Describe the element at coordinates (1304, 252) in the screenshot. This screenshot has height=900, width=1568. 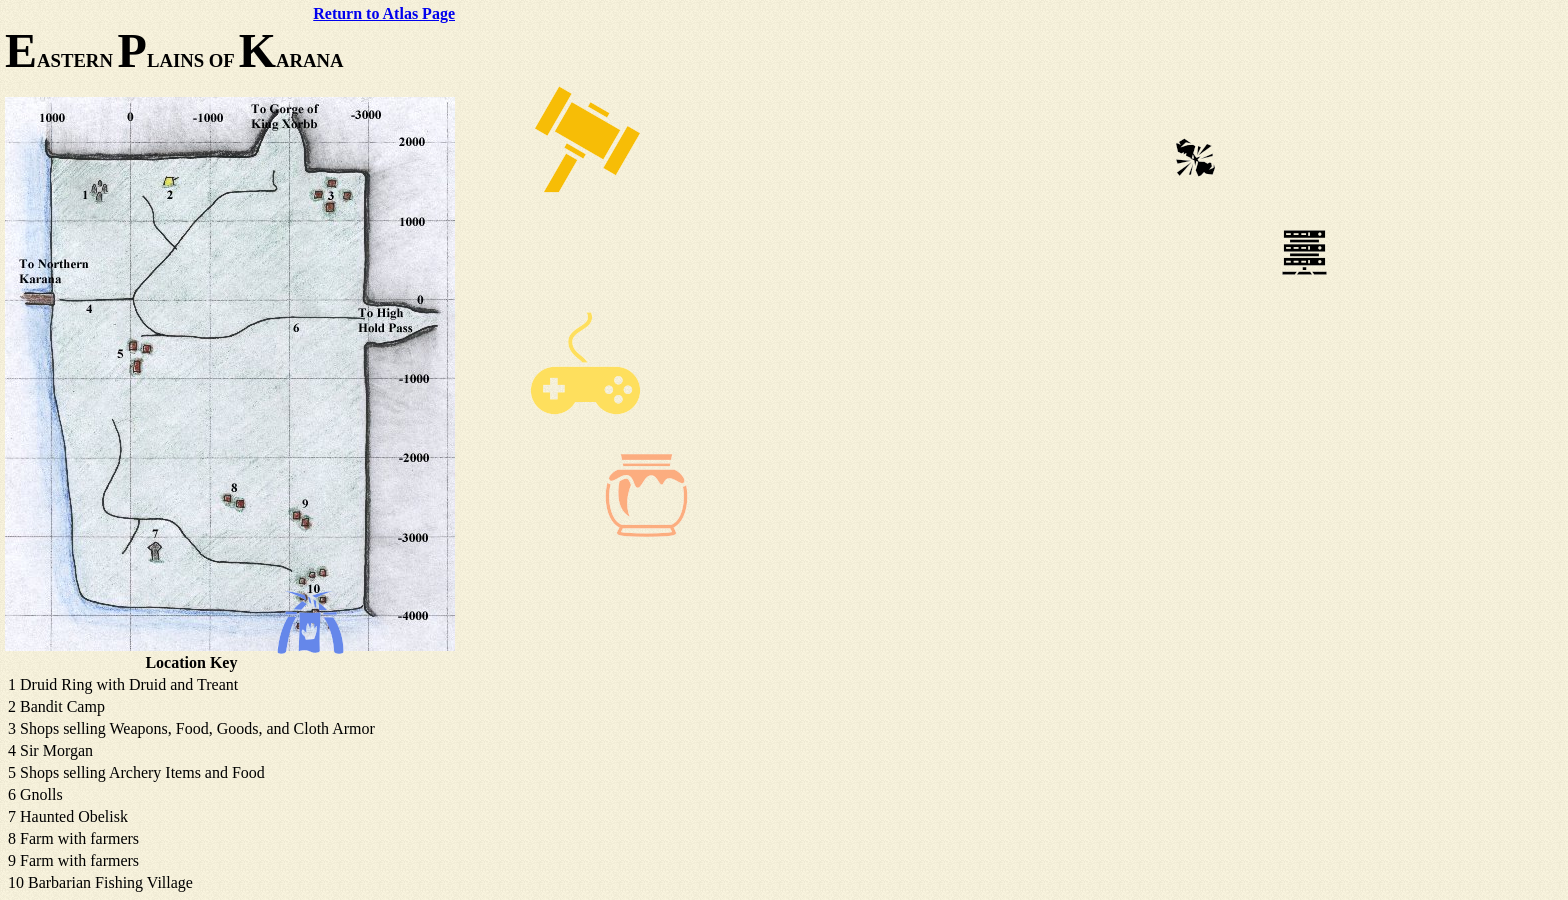
I see `access server management settings` at that location.